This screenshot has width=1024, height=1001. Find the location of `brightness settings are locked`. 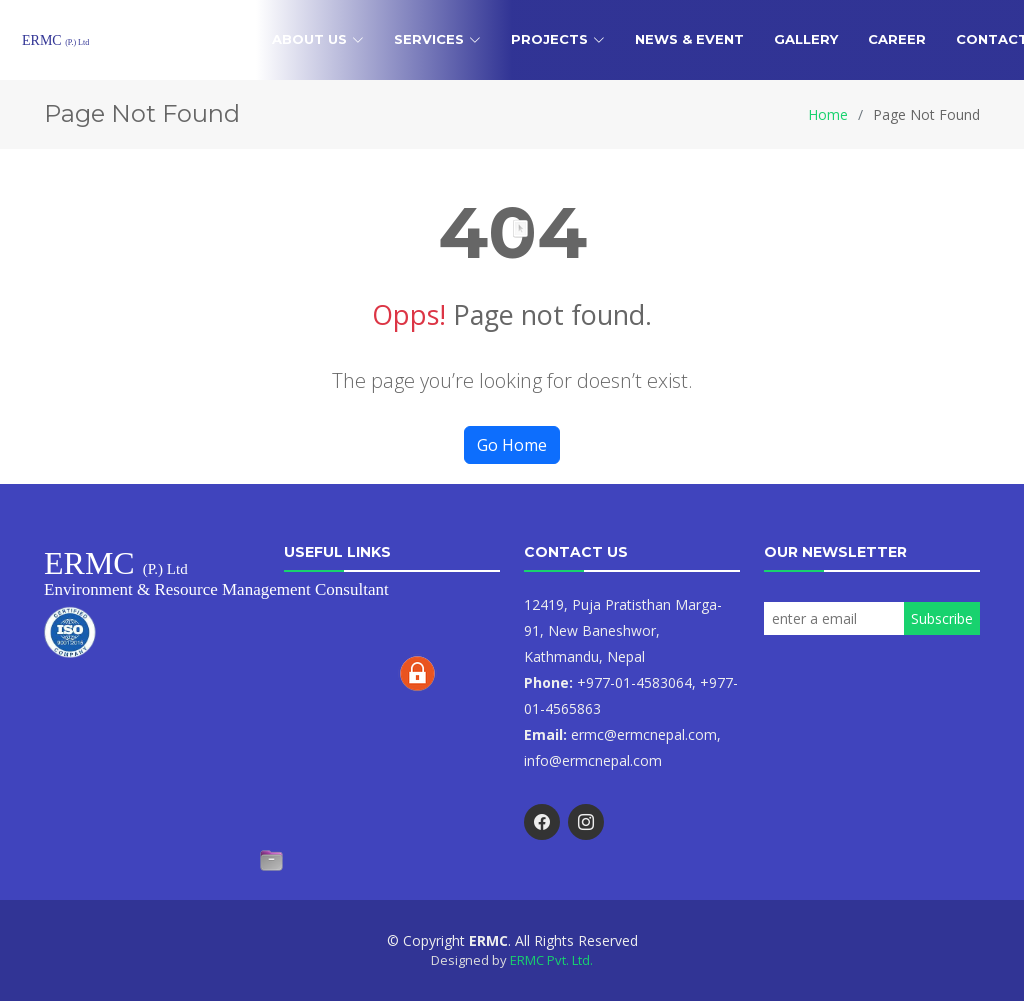

brightness settings are locked is located at coordinates (417, 673).